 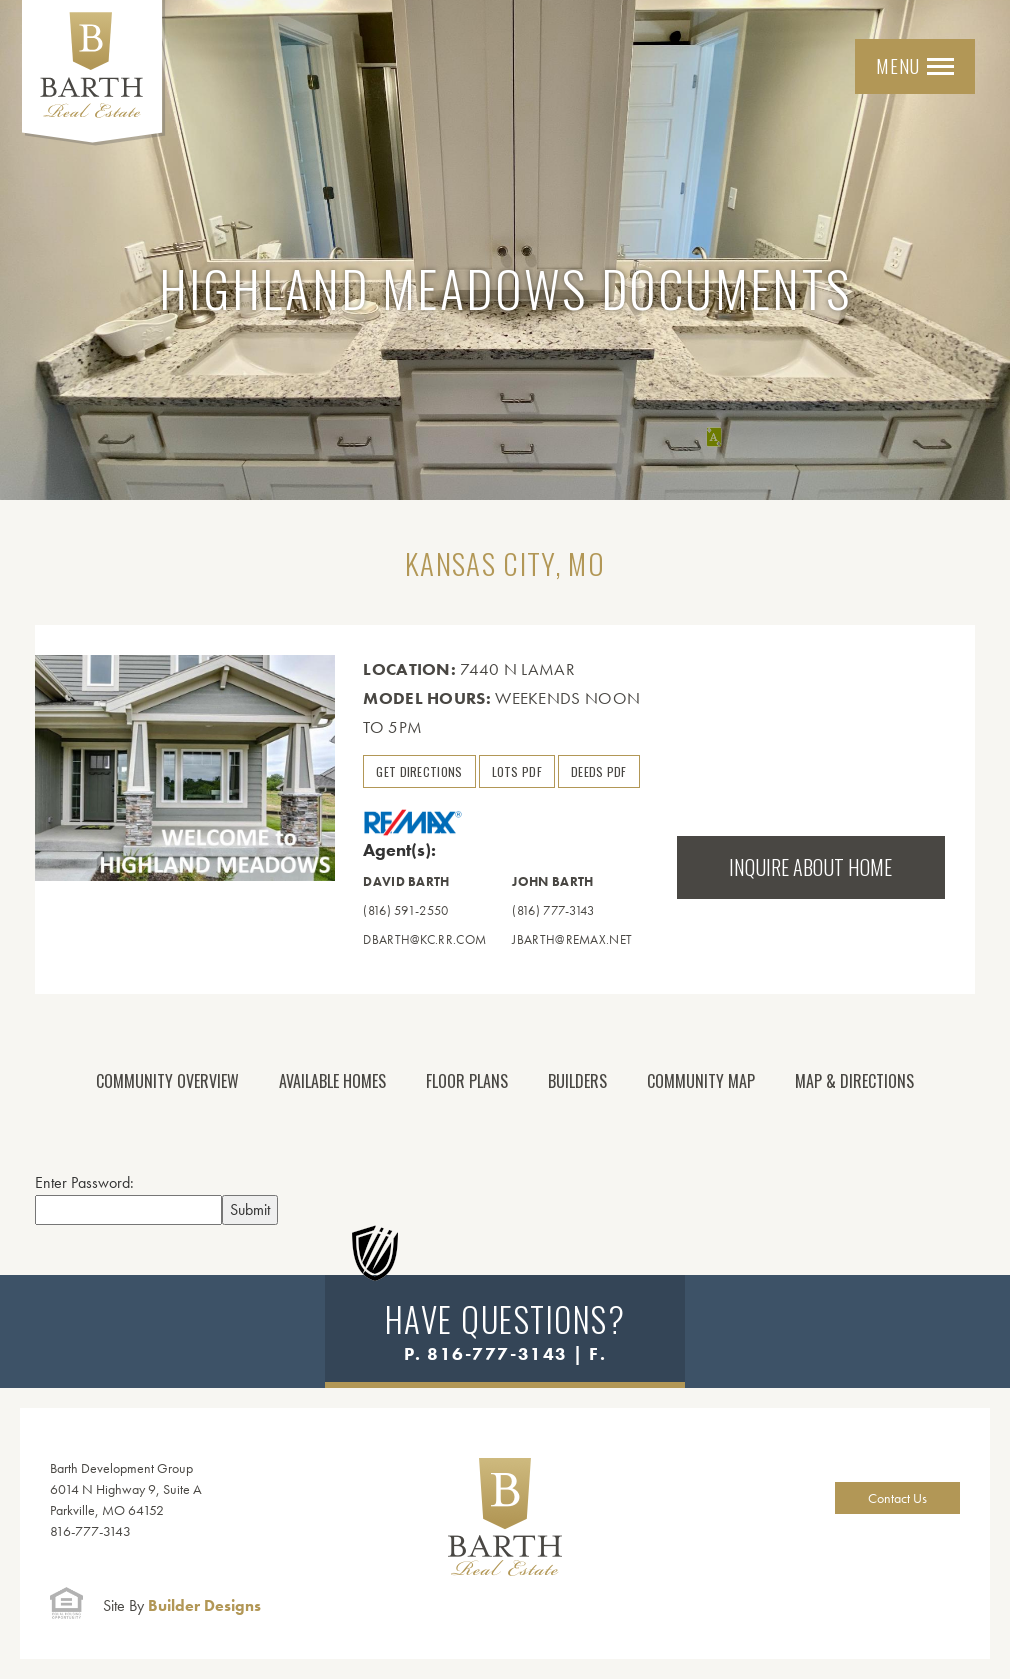 What do you see at coordinates (714, 437) in the screenshot?
I see `play a card game or access casino games` at bounding box center [714, 437].